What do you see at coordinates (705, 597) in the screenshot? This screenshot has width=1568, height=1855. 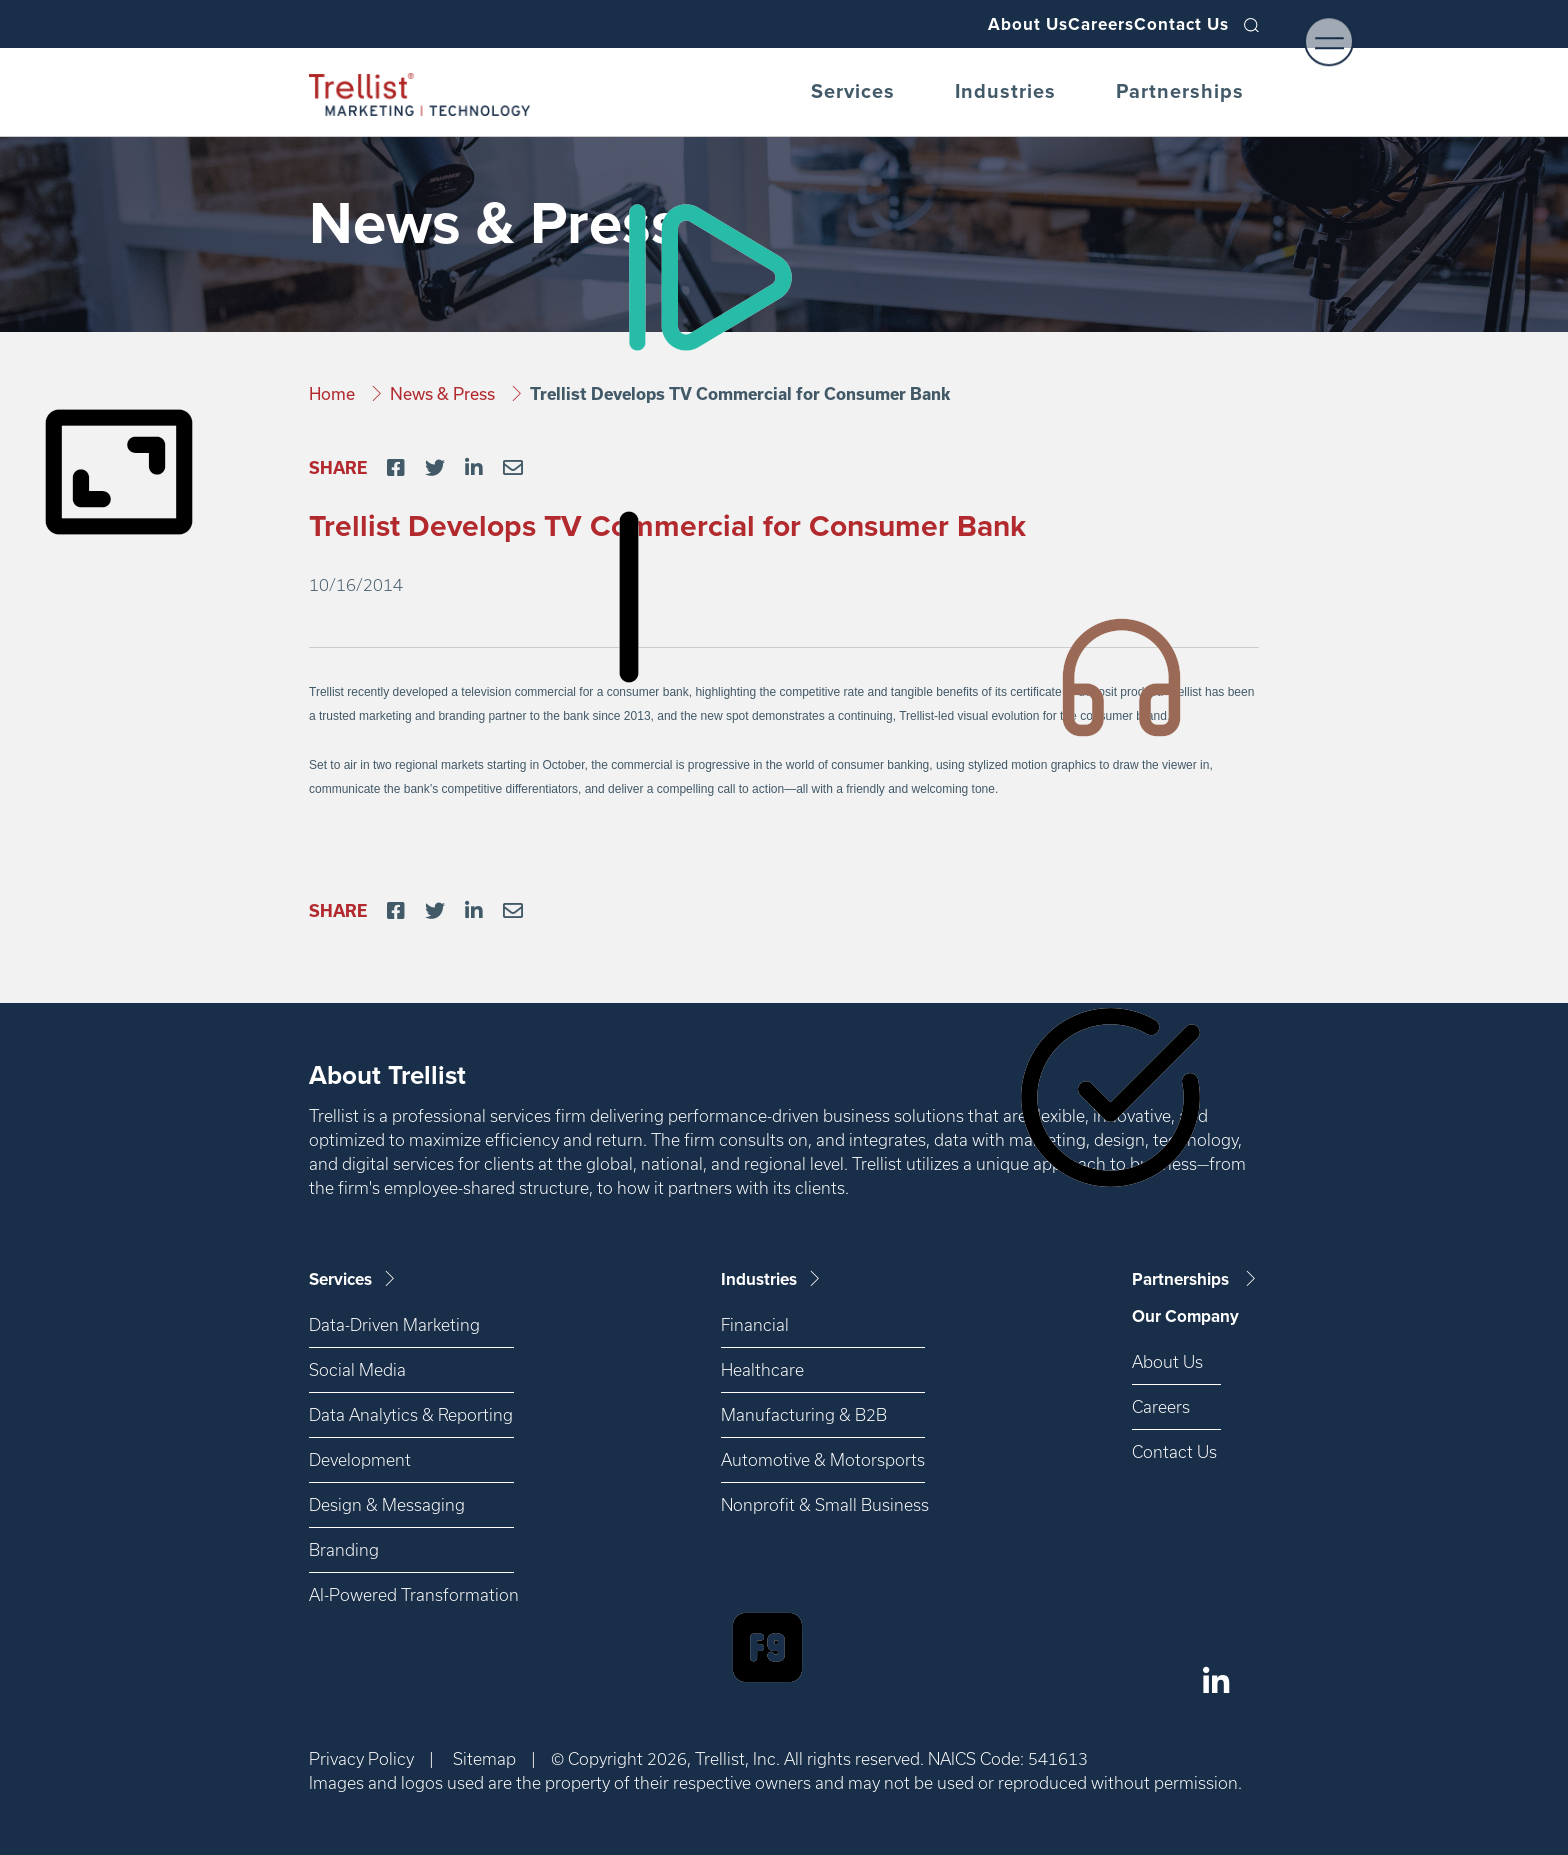 I see `indicates a count of one` at bounding box center [705, 597].